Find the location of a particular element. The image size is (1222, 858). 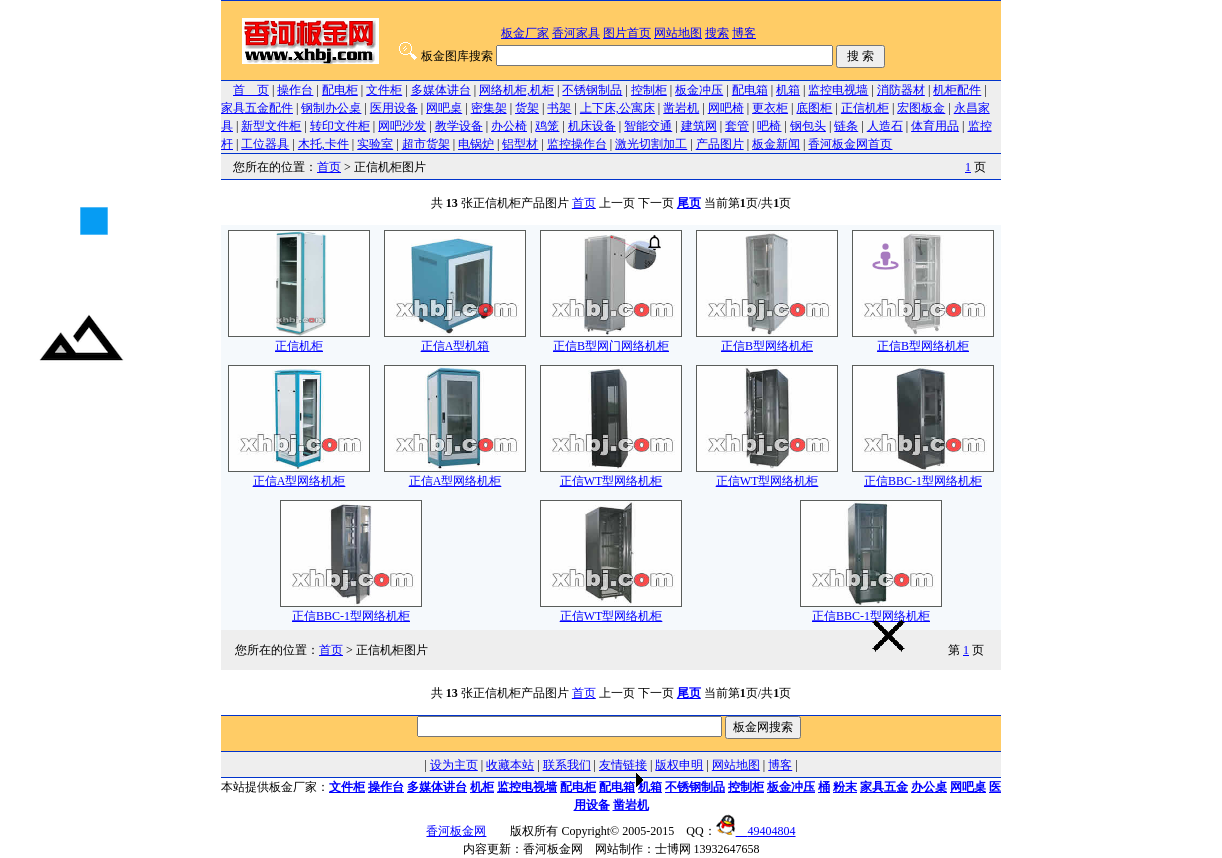

switch to terrain map view is located at coordinates (81, 337).